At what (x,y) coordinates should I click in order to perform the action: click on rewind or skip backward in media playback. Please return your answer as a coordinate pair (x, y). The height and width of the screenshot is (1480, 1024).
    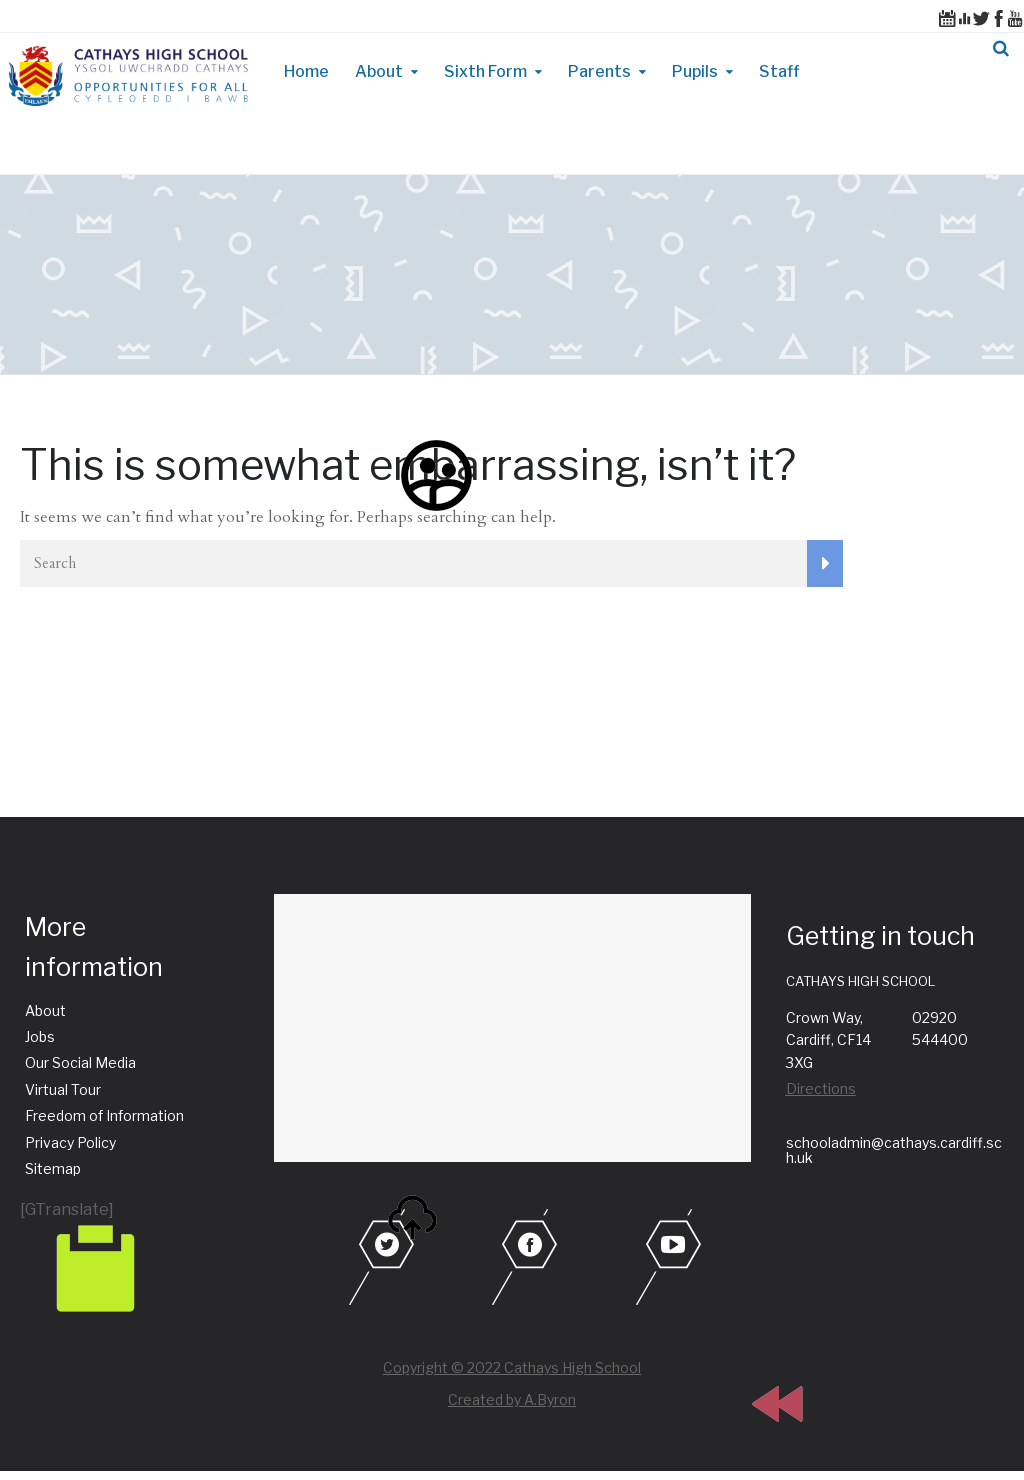
    Looking at the image, I should click on (779, 1404).